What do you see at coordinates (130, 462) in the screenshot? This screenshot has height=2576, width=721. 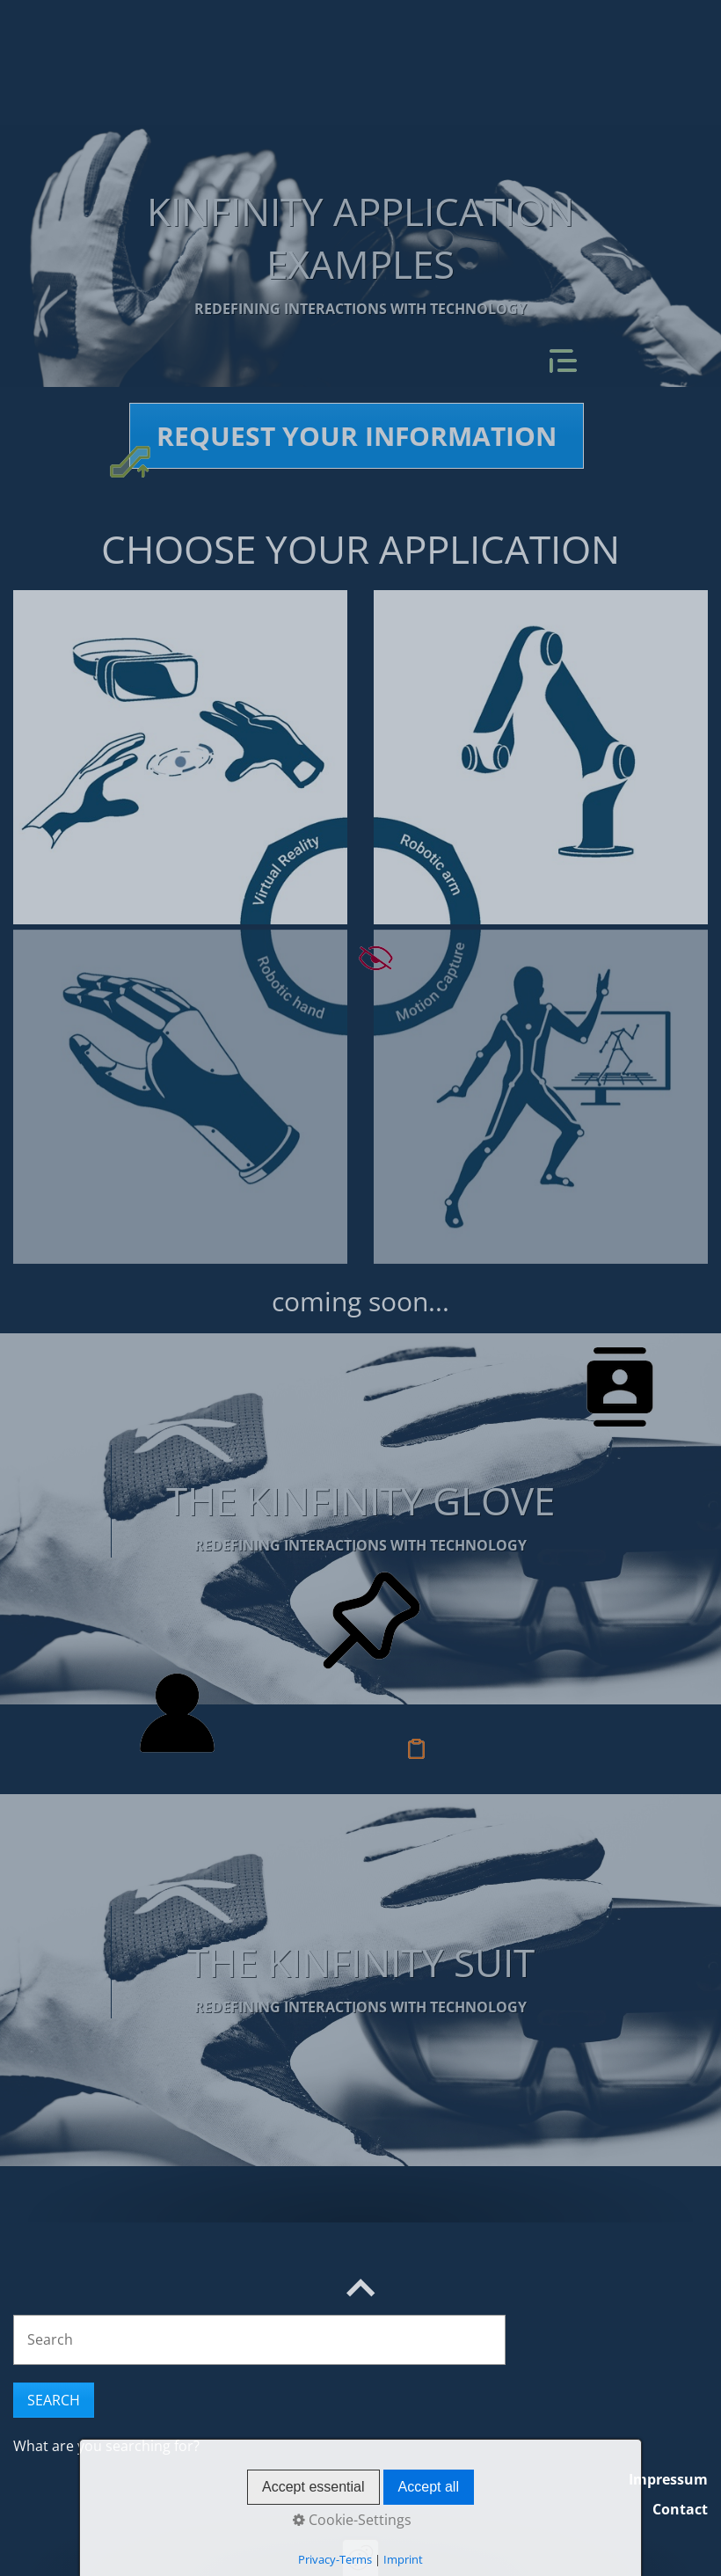 I see `indicates escalator going up` at bounding box center [130, 462].